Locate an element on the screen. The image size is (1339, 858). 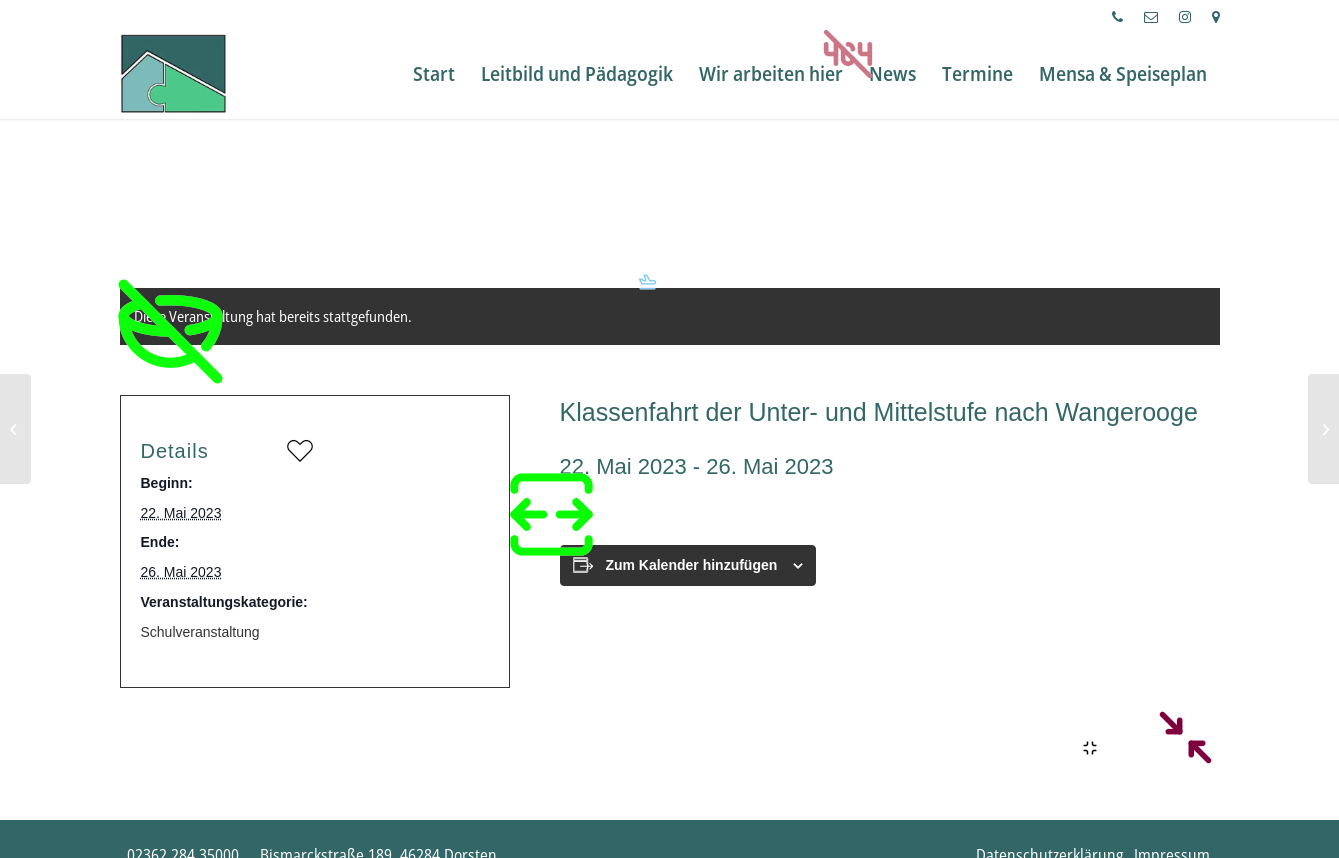
add to favorites is located at coordinates (300, 450).